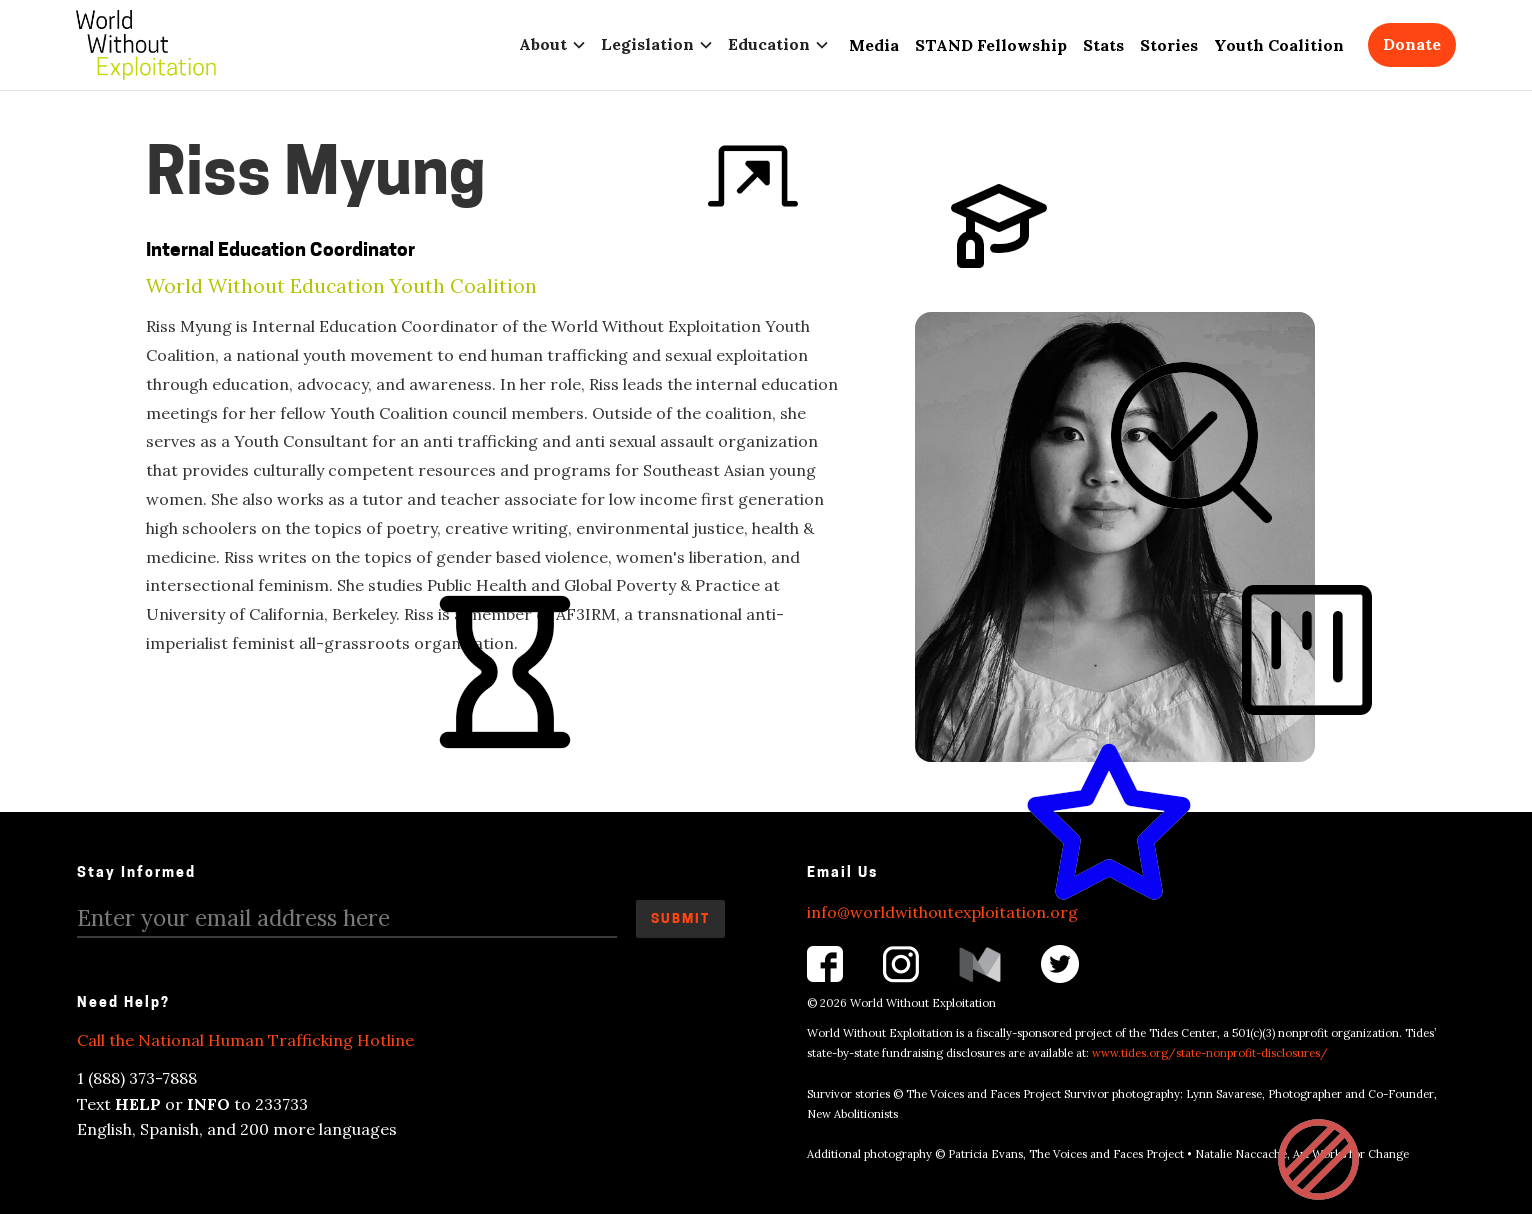 The width and height of the screenshot is (1532, 1214). What do you see at coordinates (1318, 1159) in the screenshot?
I see `indicates restricted or prohibited action` at bounding box center [1318, 1159].